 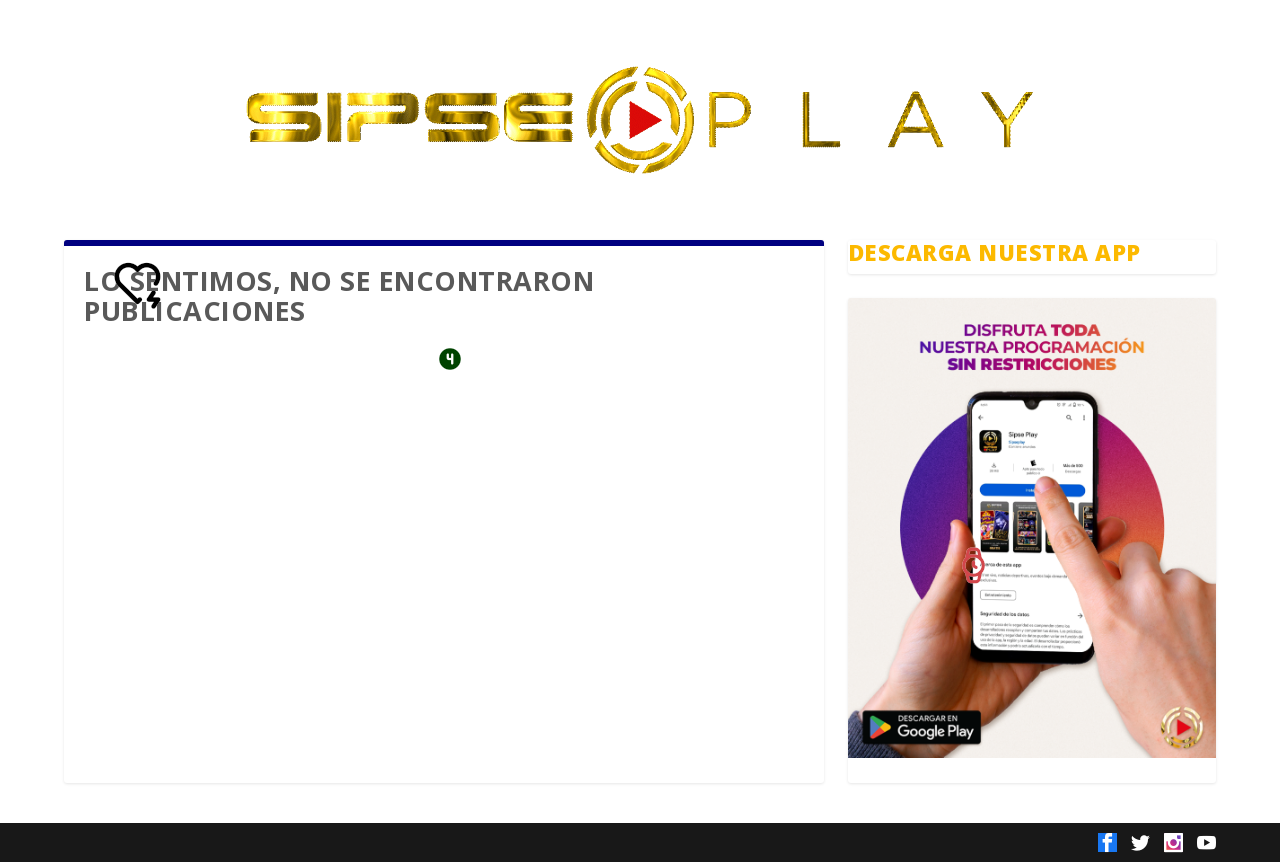 What do you see at coordinates (137, 283) in the screenshot?
I see `quick-like or instant favorite action` at bounding box center [137, 283].